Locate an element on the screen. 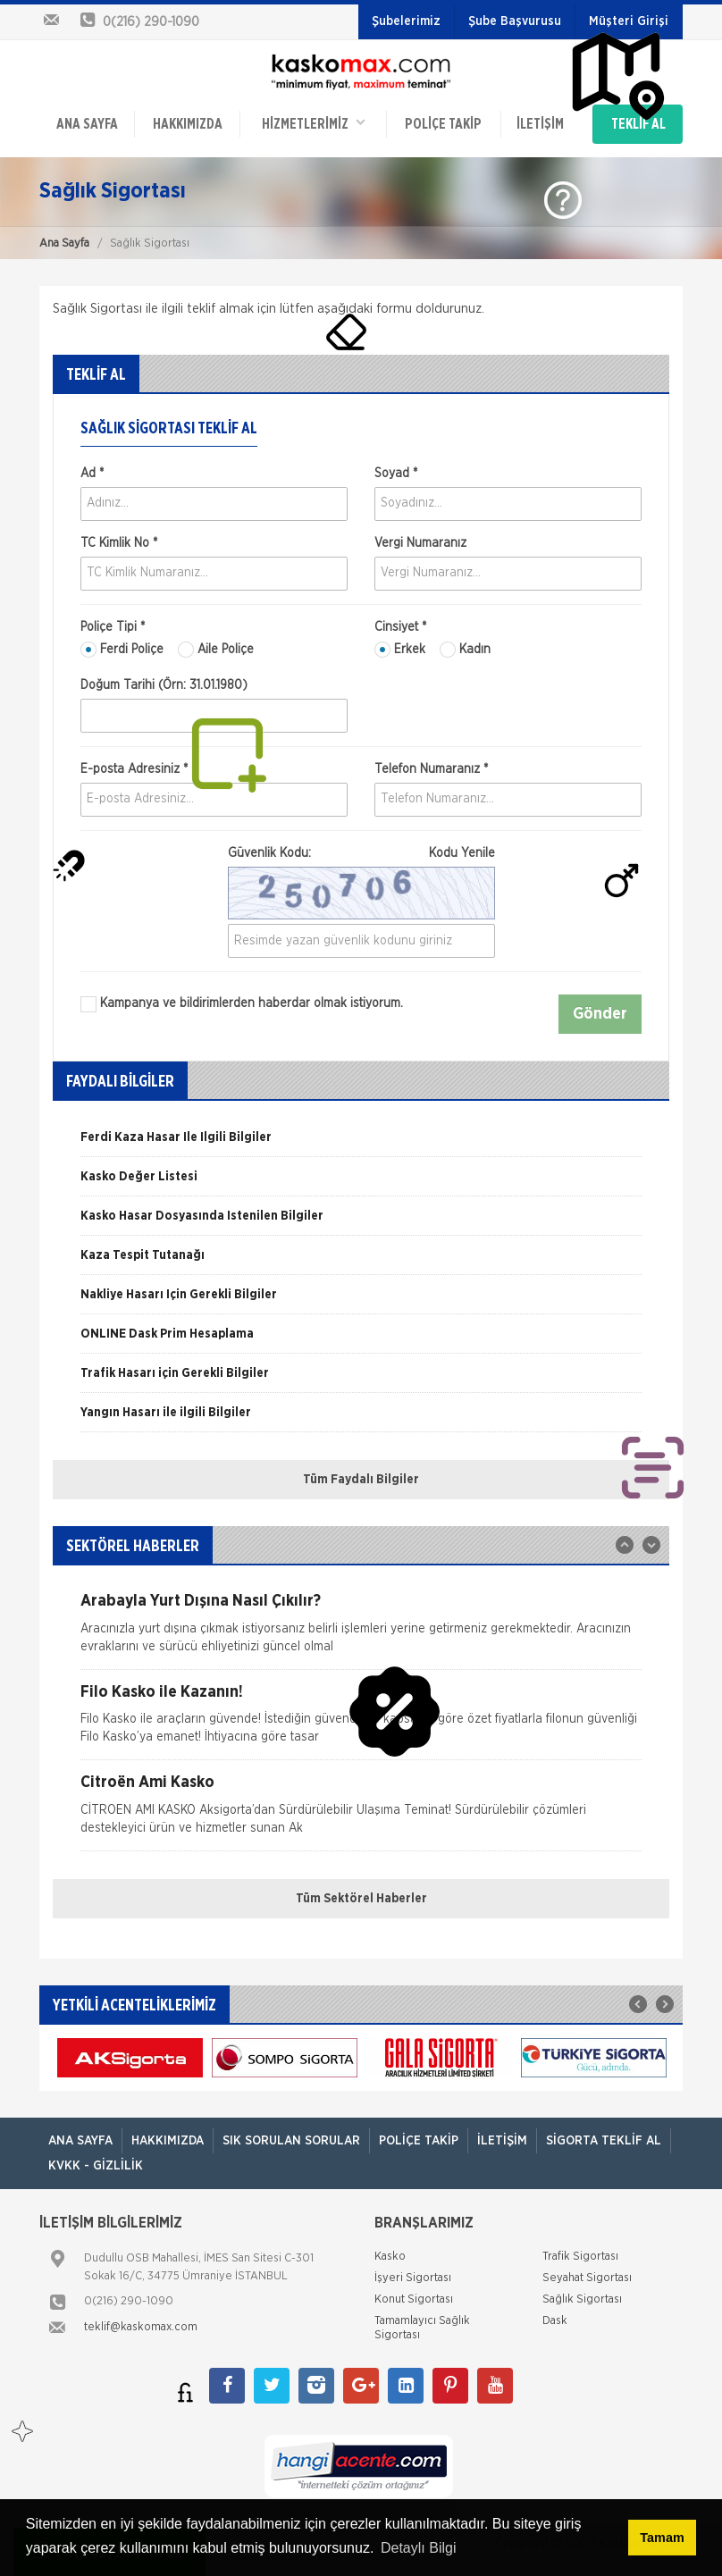 The width and height of the screenshot is (722, 2576). indicates male gender or sex option is located at coordinates (621, 880).